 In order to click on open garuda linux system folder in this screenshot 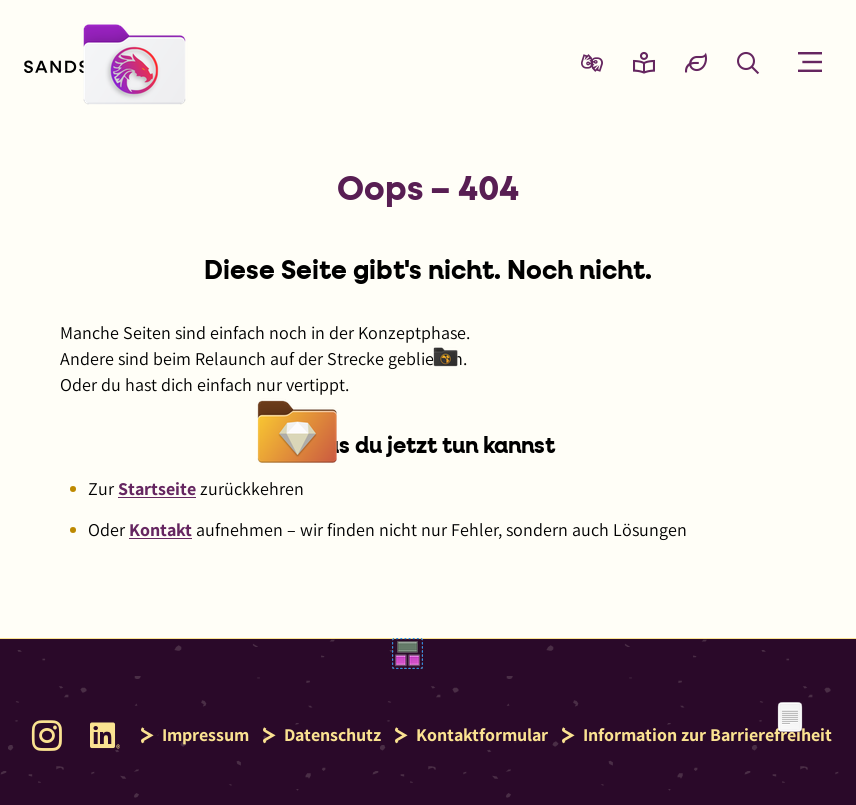, I will do `click(134, 67)`.